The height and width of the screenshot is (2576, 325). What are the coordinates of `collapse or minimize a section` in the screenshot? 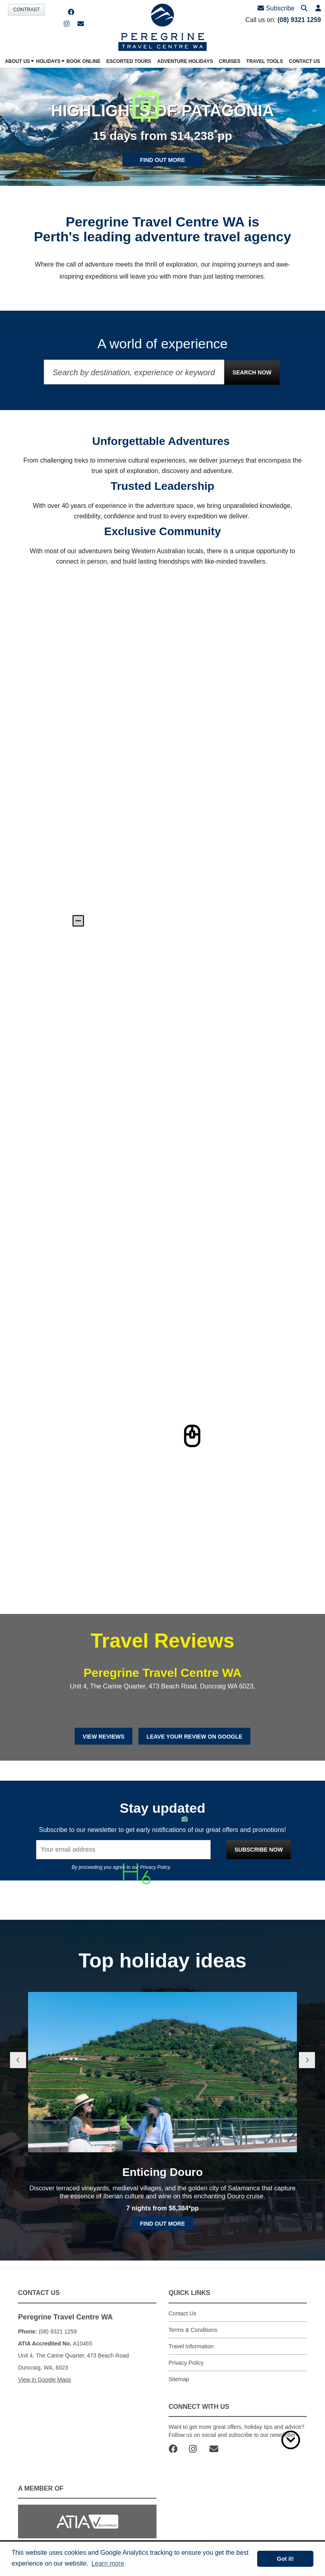 It's located at (78, 921).